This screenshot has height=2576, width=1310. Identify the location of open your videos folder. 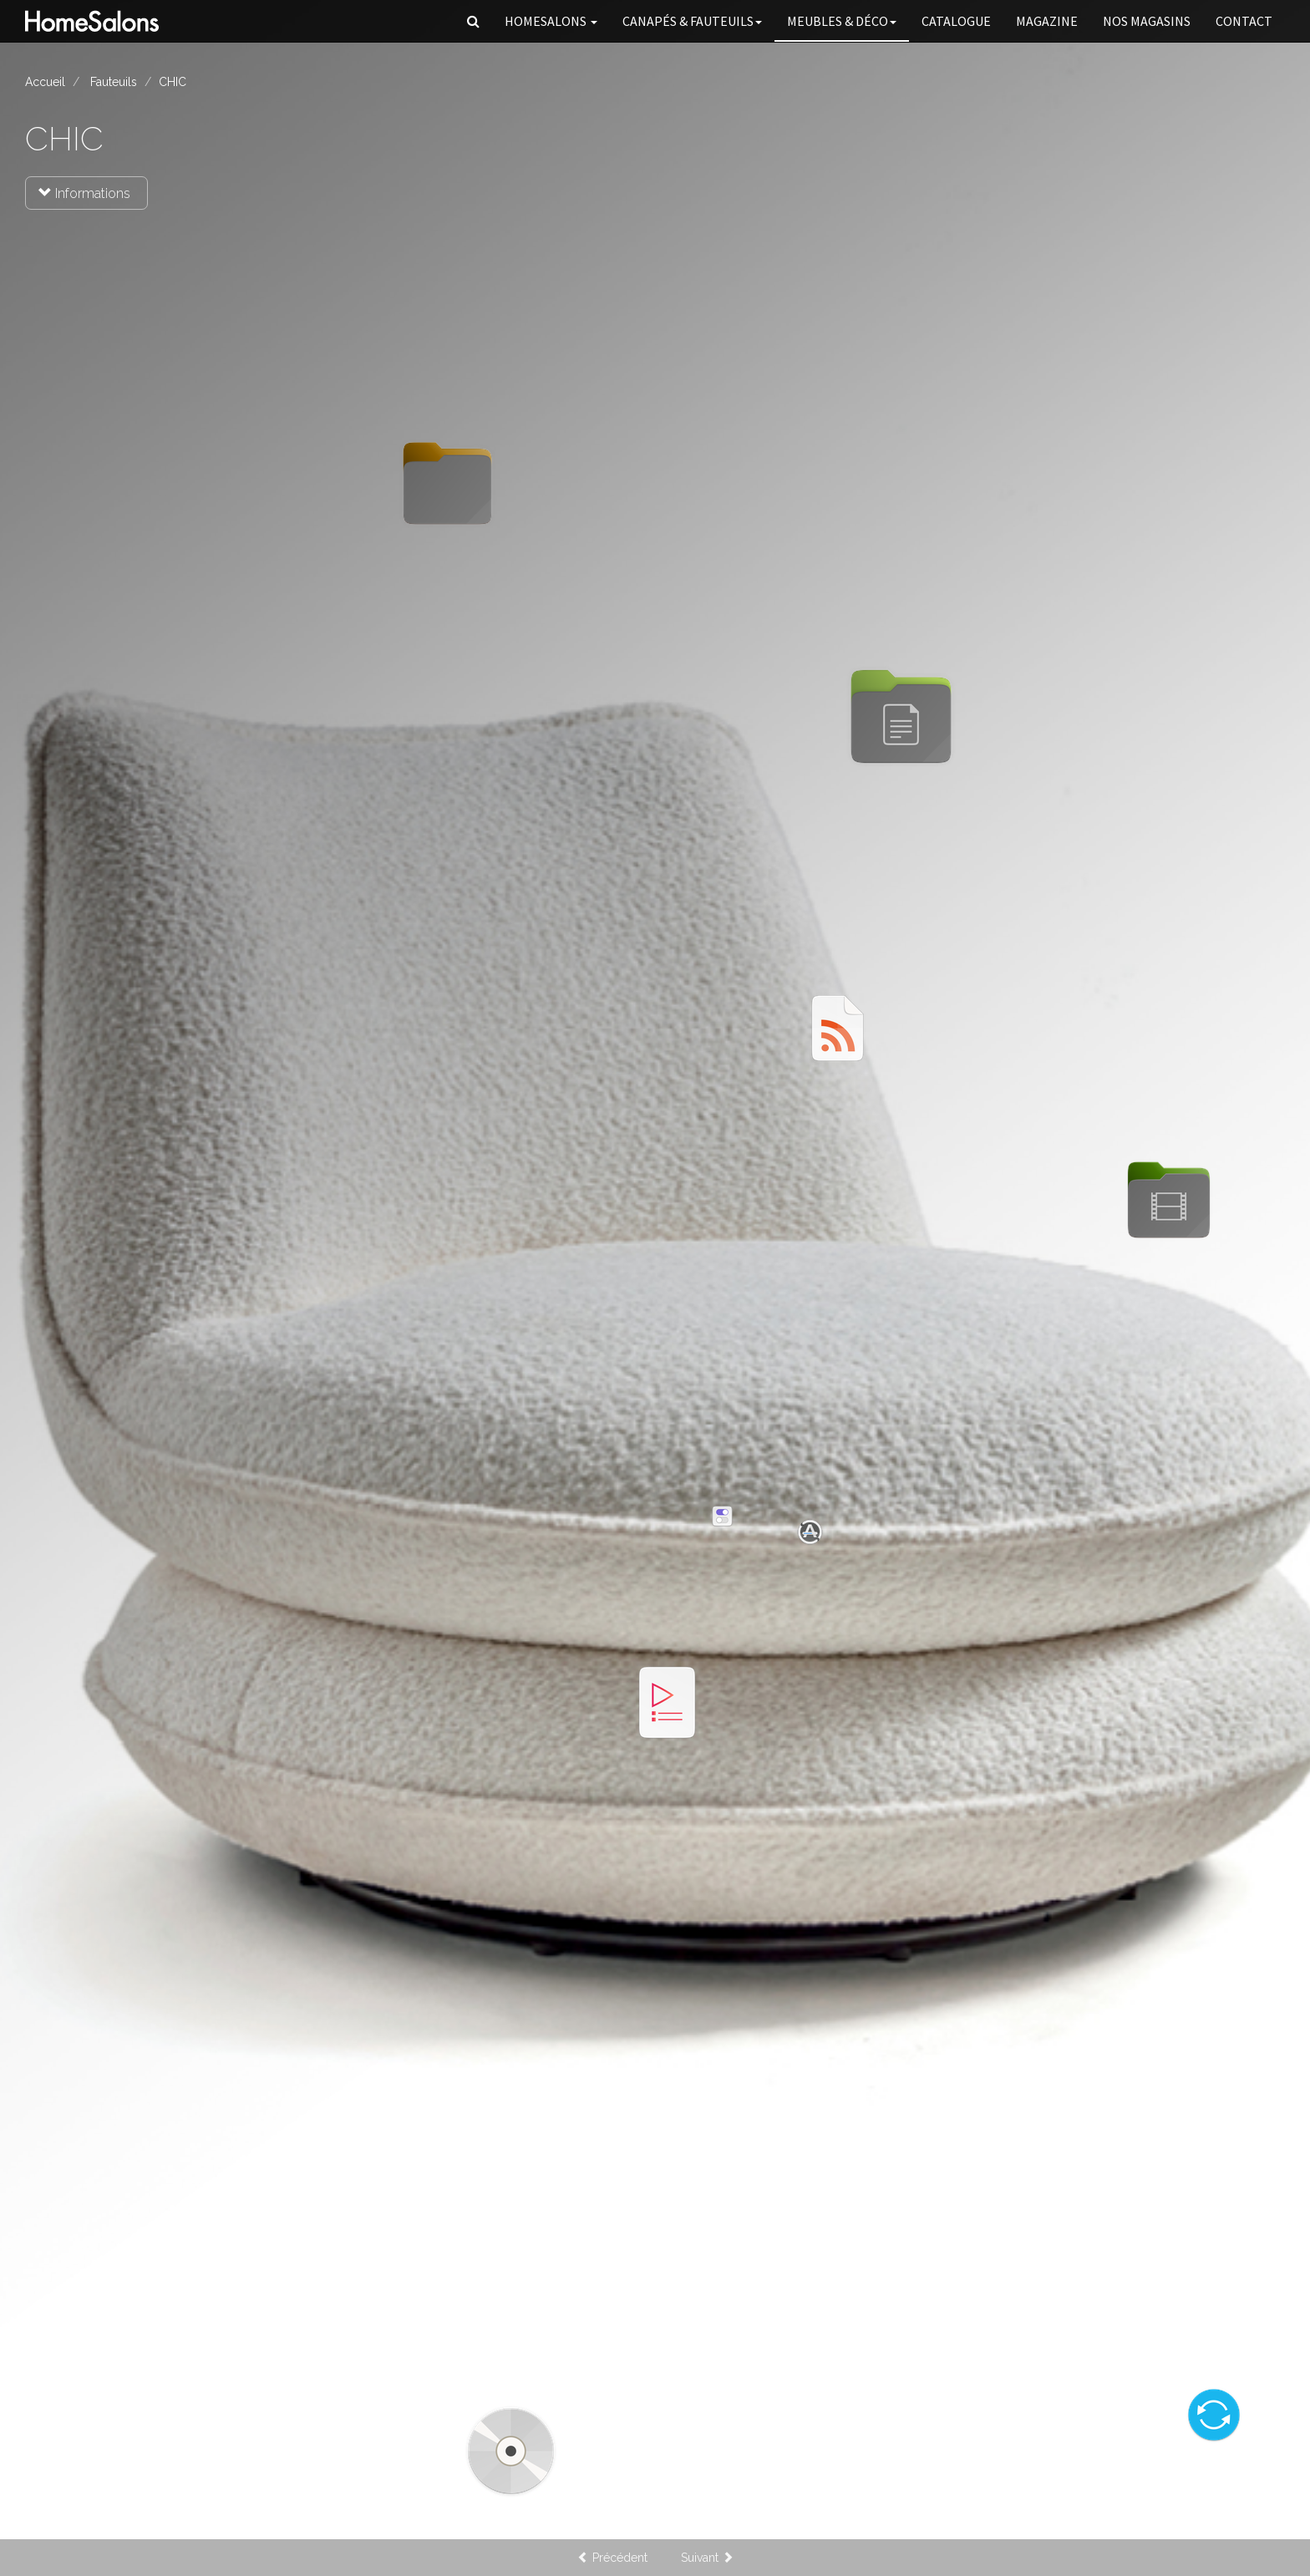
(1169, 1200).